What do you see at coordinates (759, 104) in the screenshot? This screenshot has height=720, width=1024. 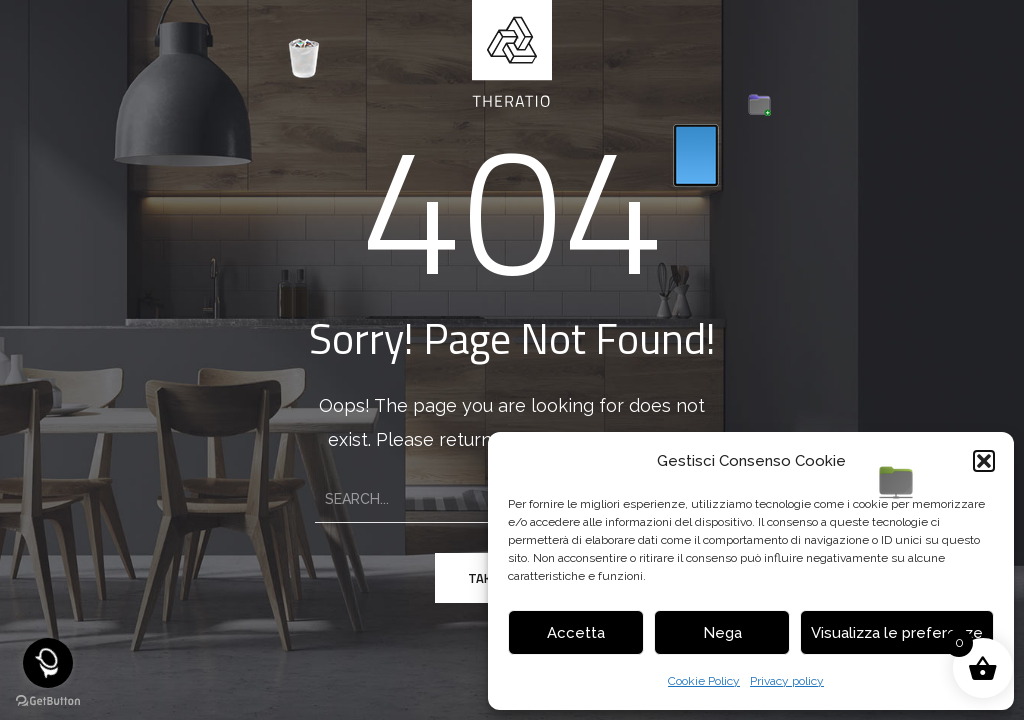 I see `create a new folder` at bounding box center [759, 104].